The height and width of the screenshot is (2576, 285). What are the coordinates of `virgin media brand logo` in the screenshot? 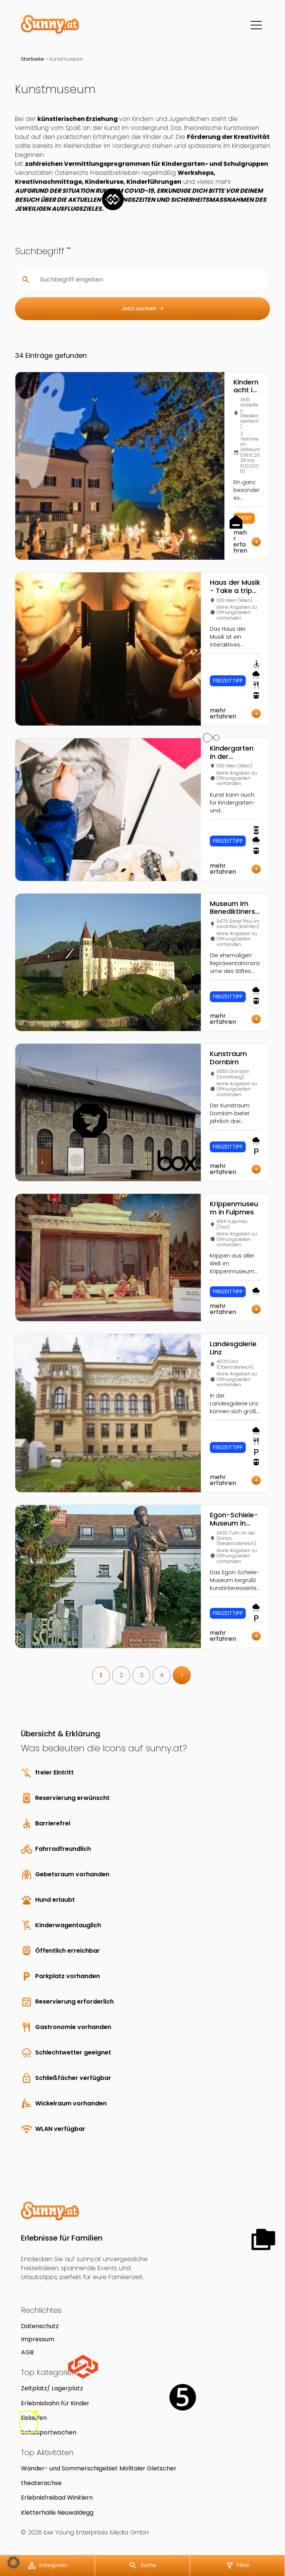 It's located at (211, 737).